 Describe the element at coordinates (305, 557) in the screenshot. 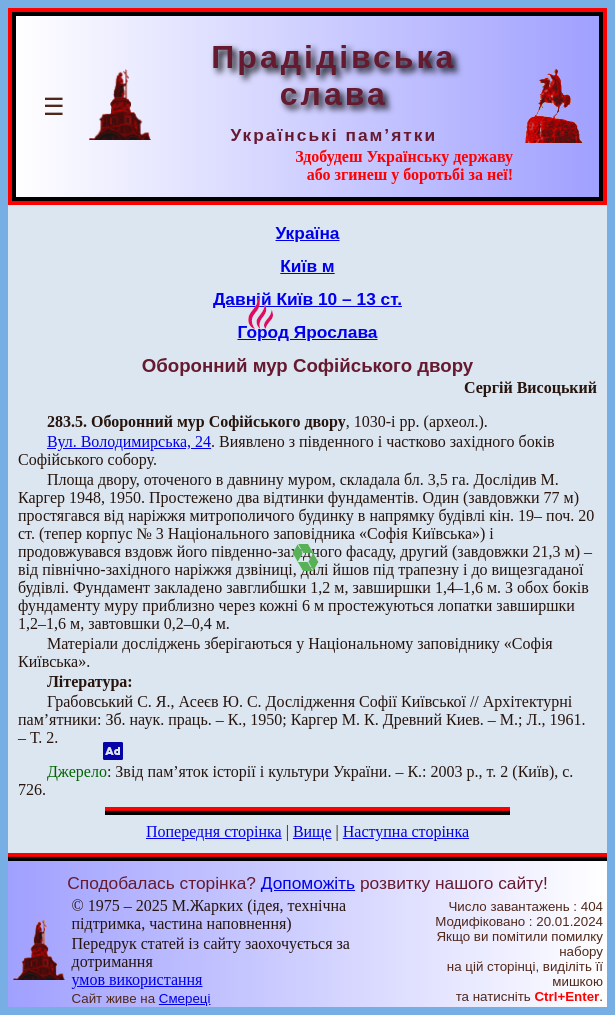

I see `hibernate framework logo` at that location.